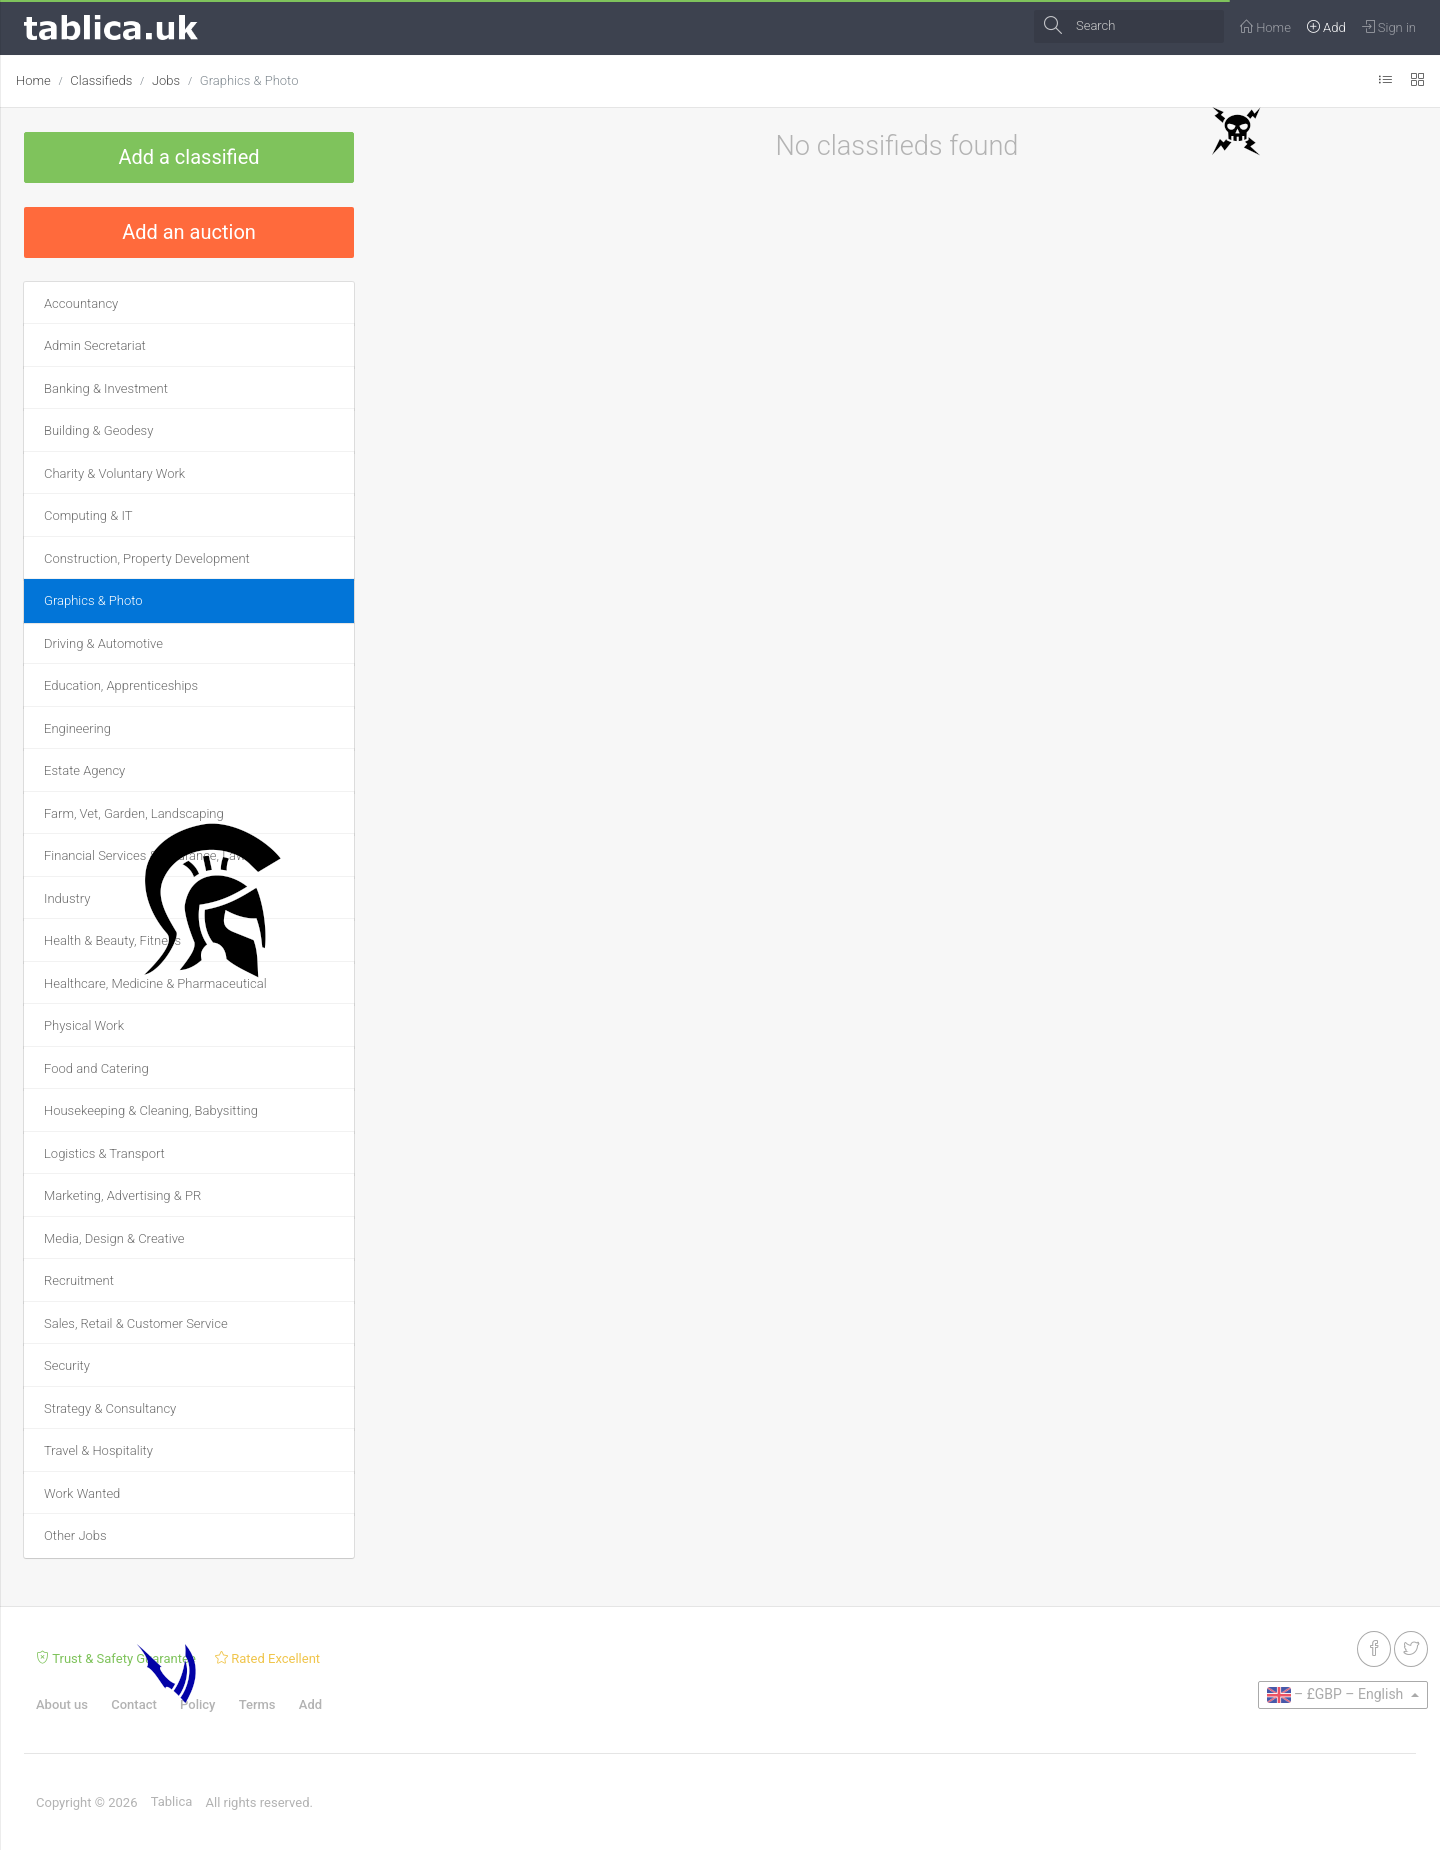 The height and width of the screenshot is (1850, 1440). Describe the element at coordinates (1236, 131) in the screenshot. I see `indicates a powerful attack or special ability` at that location.